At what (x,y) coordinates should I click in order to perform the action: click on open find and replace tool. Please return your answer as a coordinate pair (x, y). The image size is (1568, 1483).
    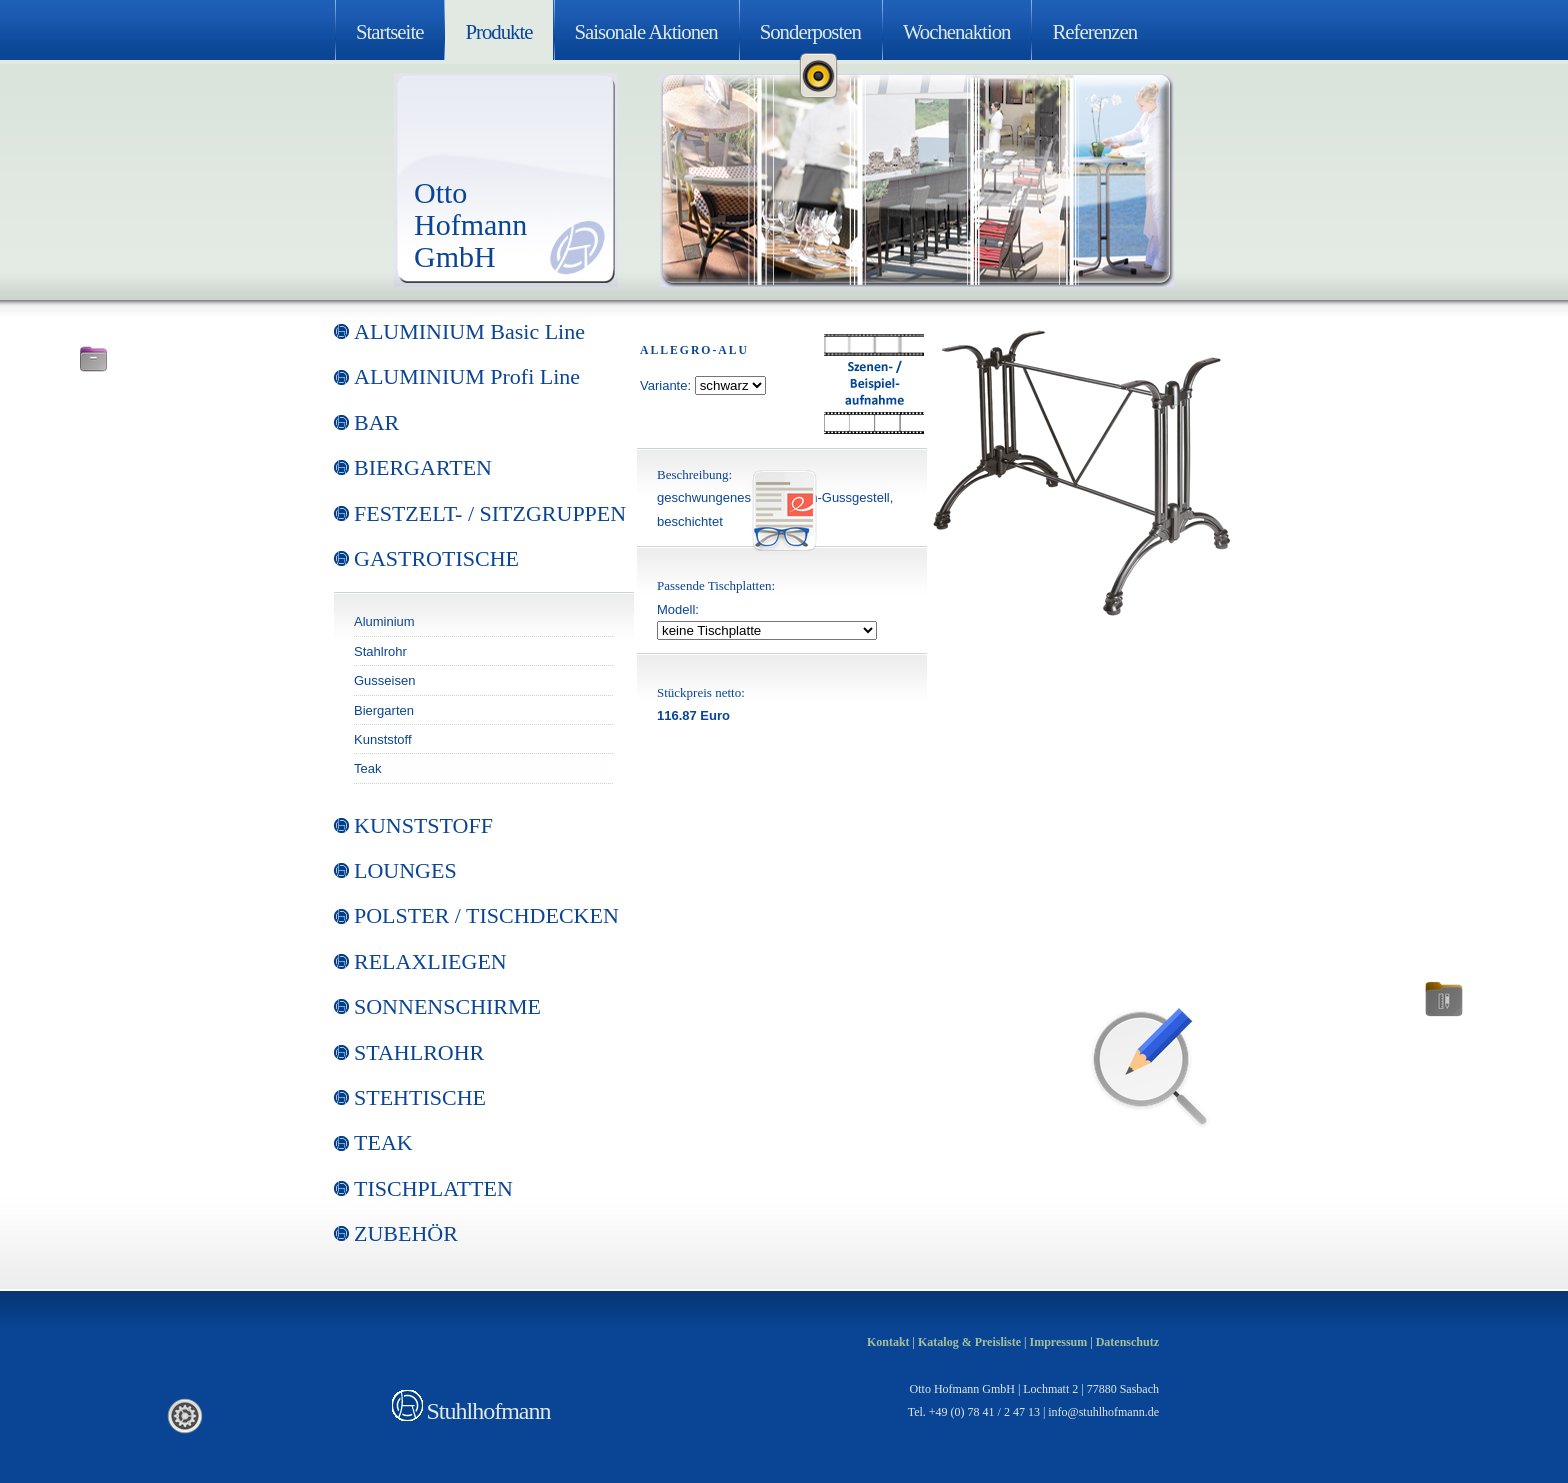
    Looking at the image, I should click on (1149, 1067).